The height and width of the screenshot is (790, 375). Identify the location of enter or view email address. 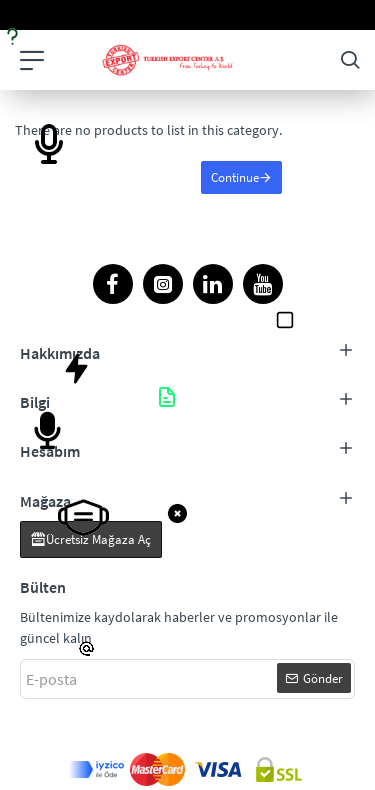
(86, 648).